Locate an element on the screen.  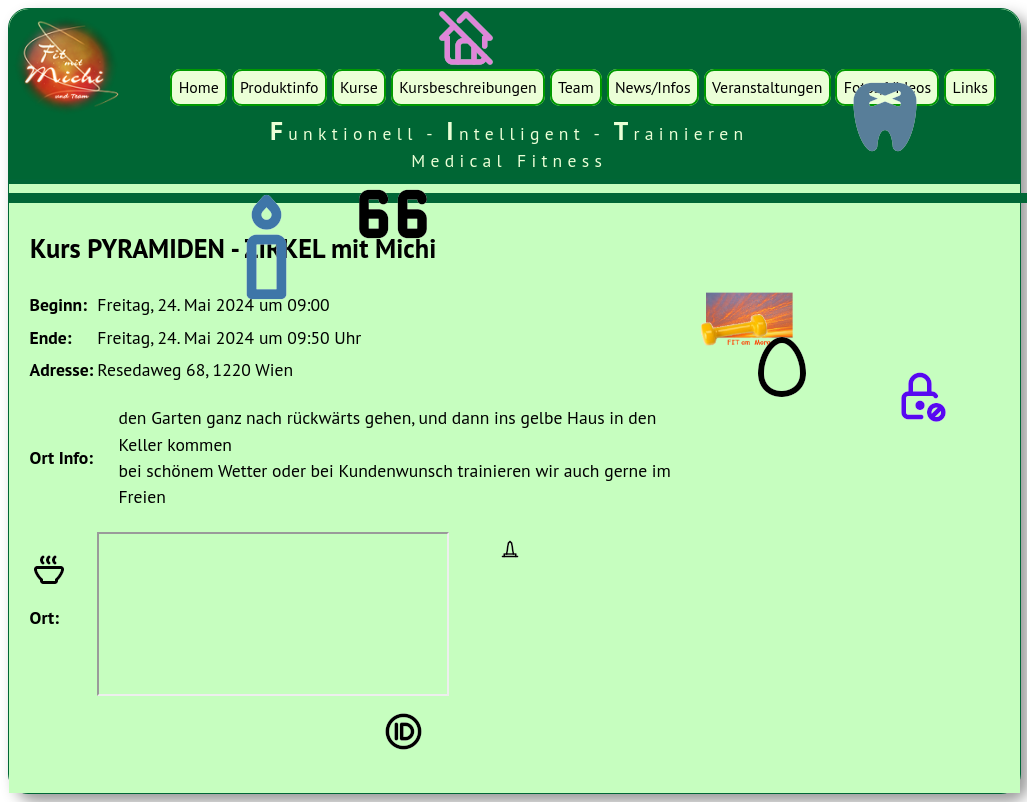
connect to Pushbullet services is located at coordinates (403, 731).